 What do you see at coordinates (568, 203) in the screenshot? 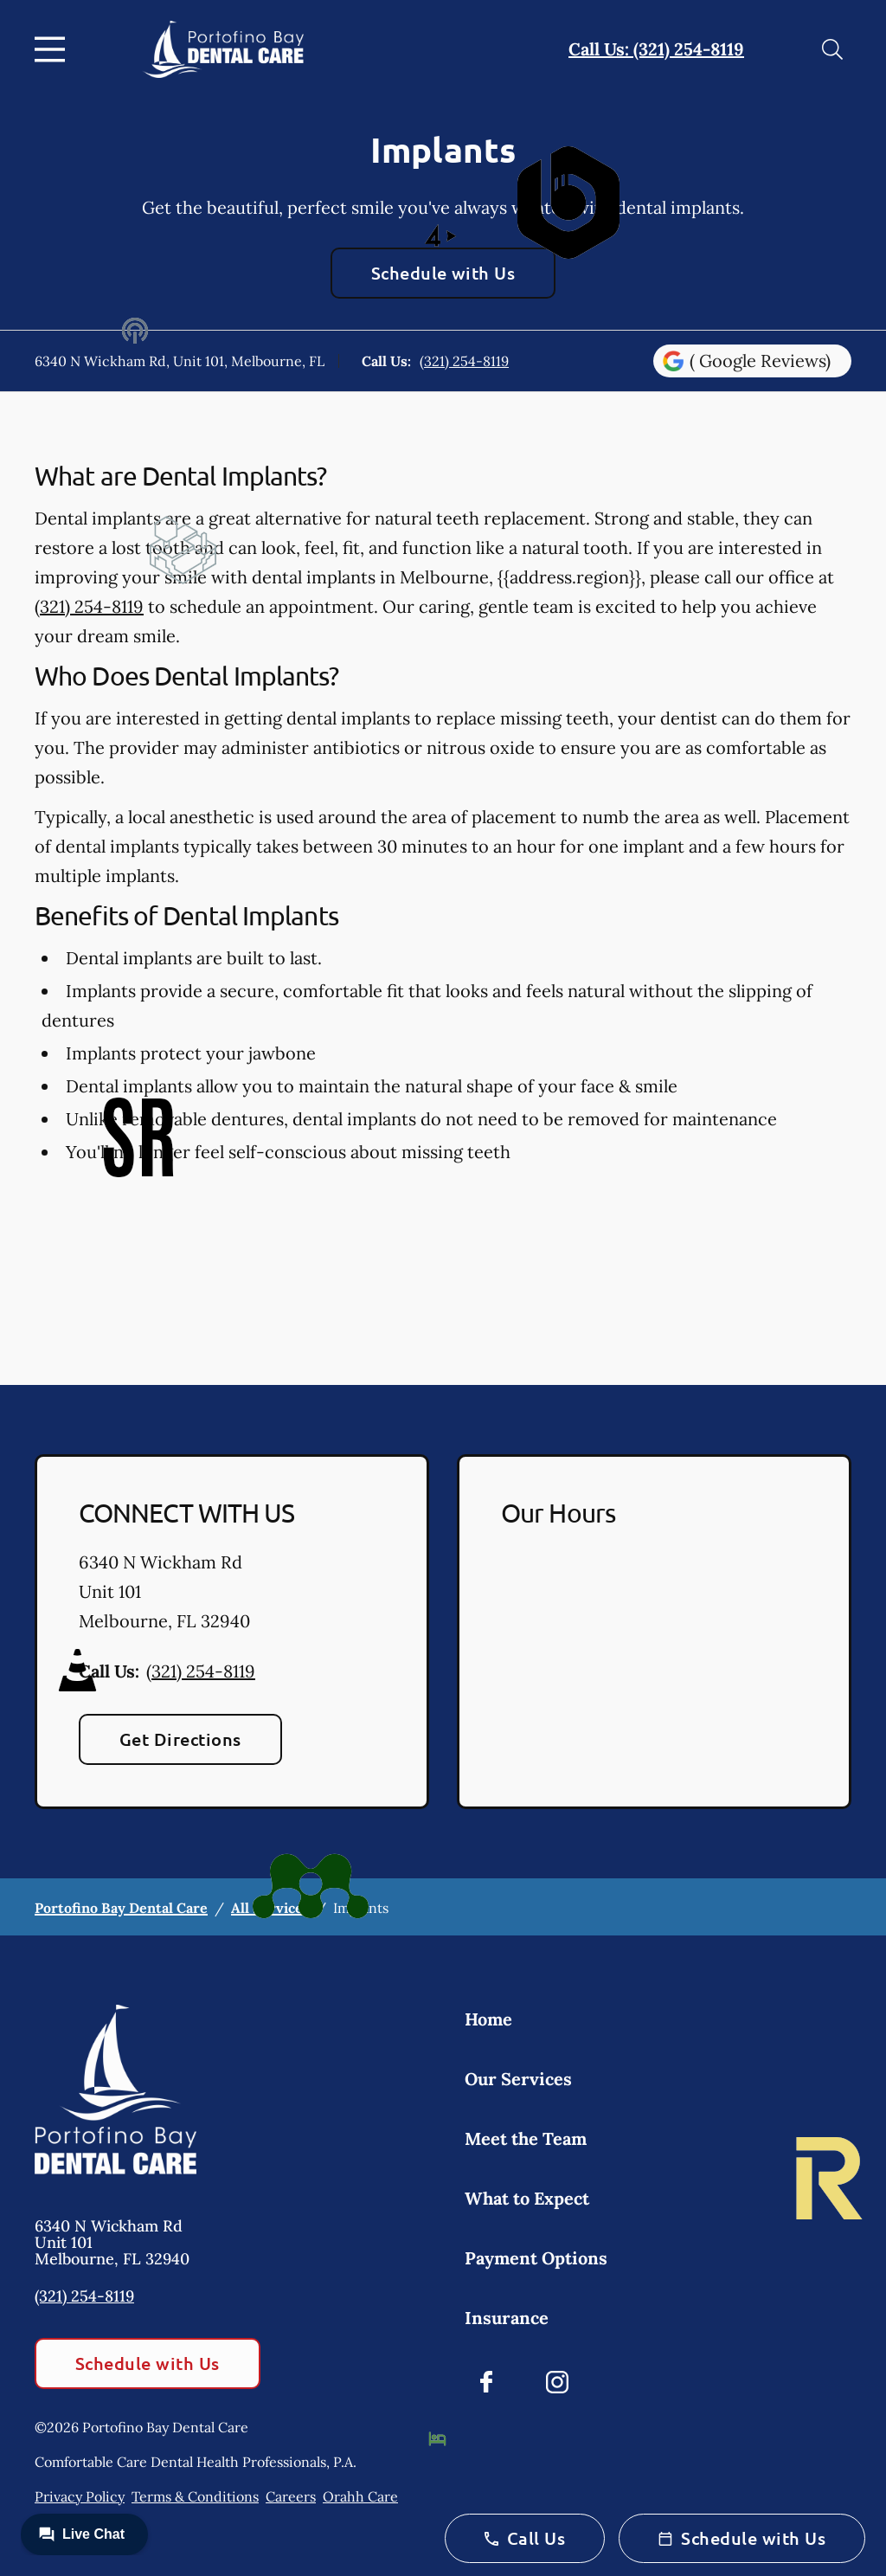
I see `open beekeeper studio database management app` at bounding box center [568, 203].